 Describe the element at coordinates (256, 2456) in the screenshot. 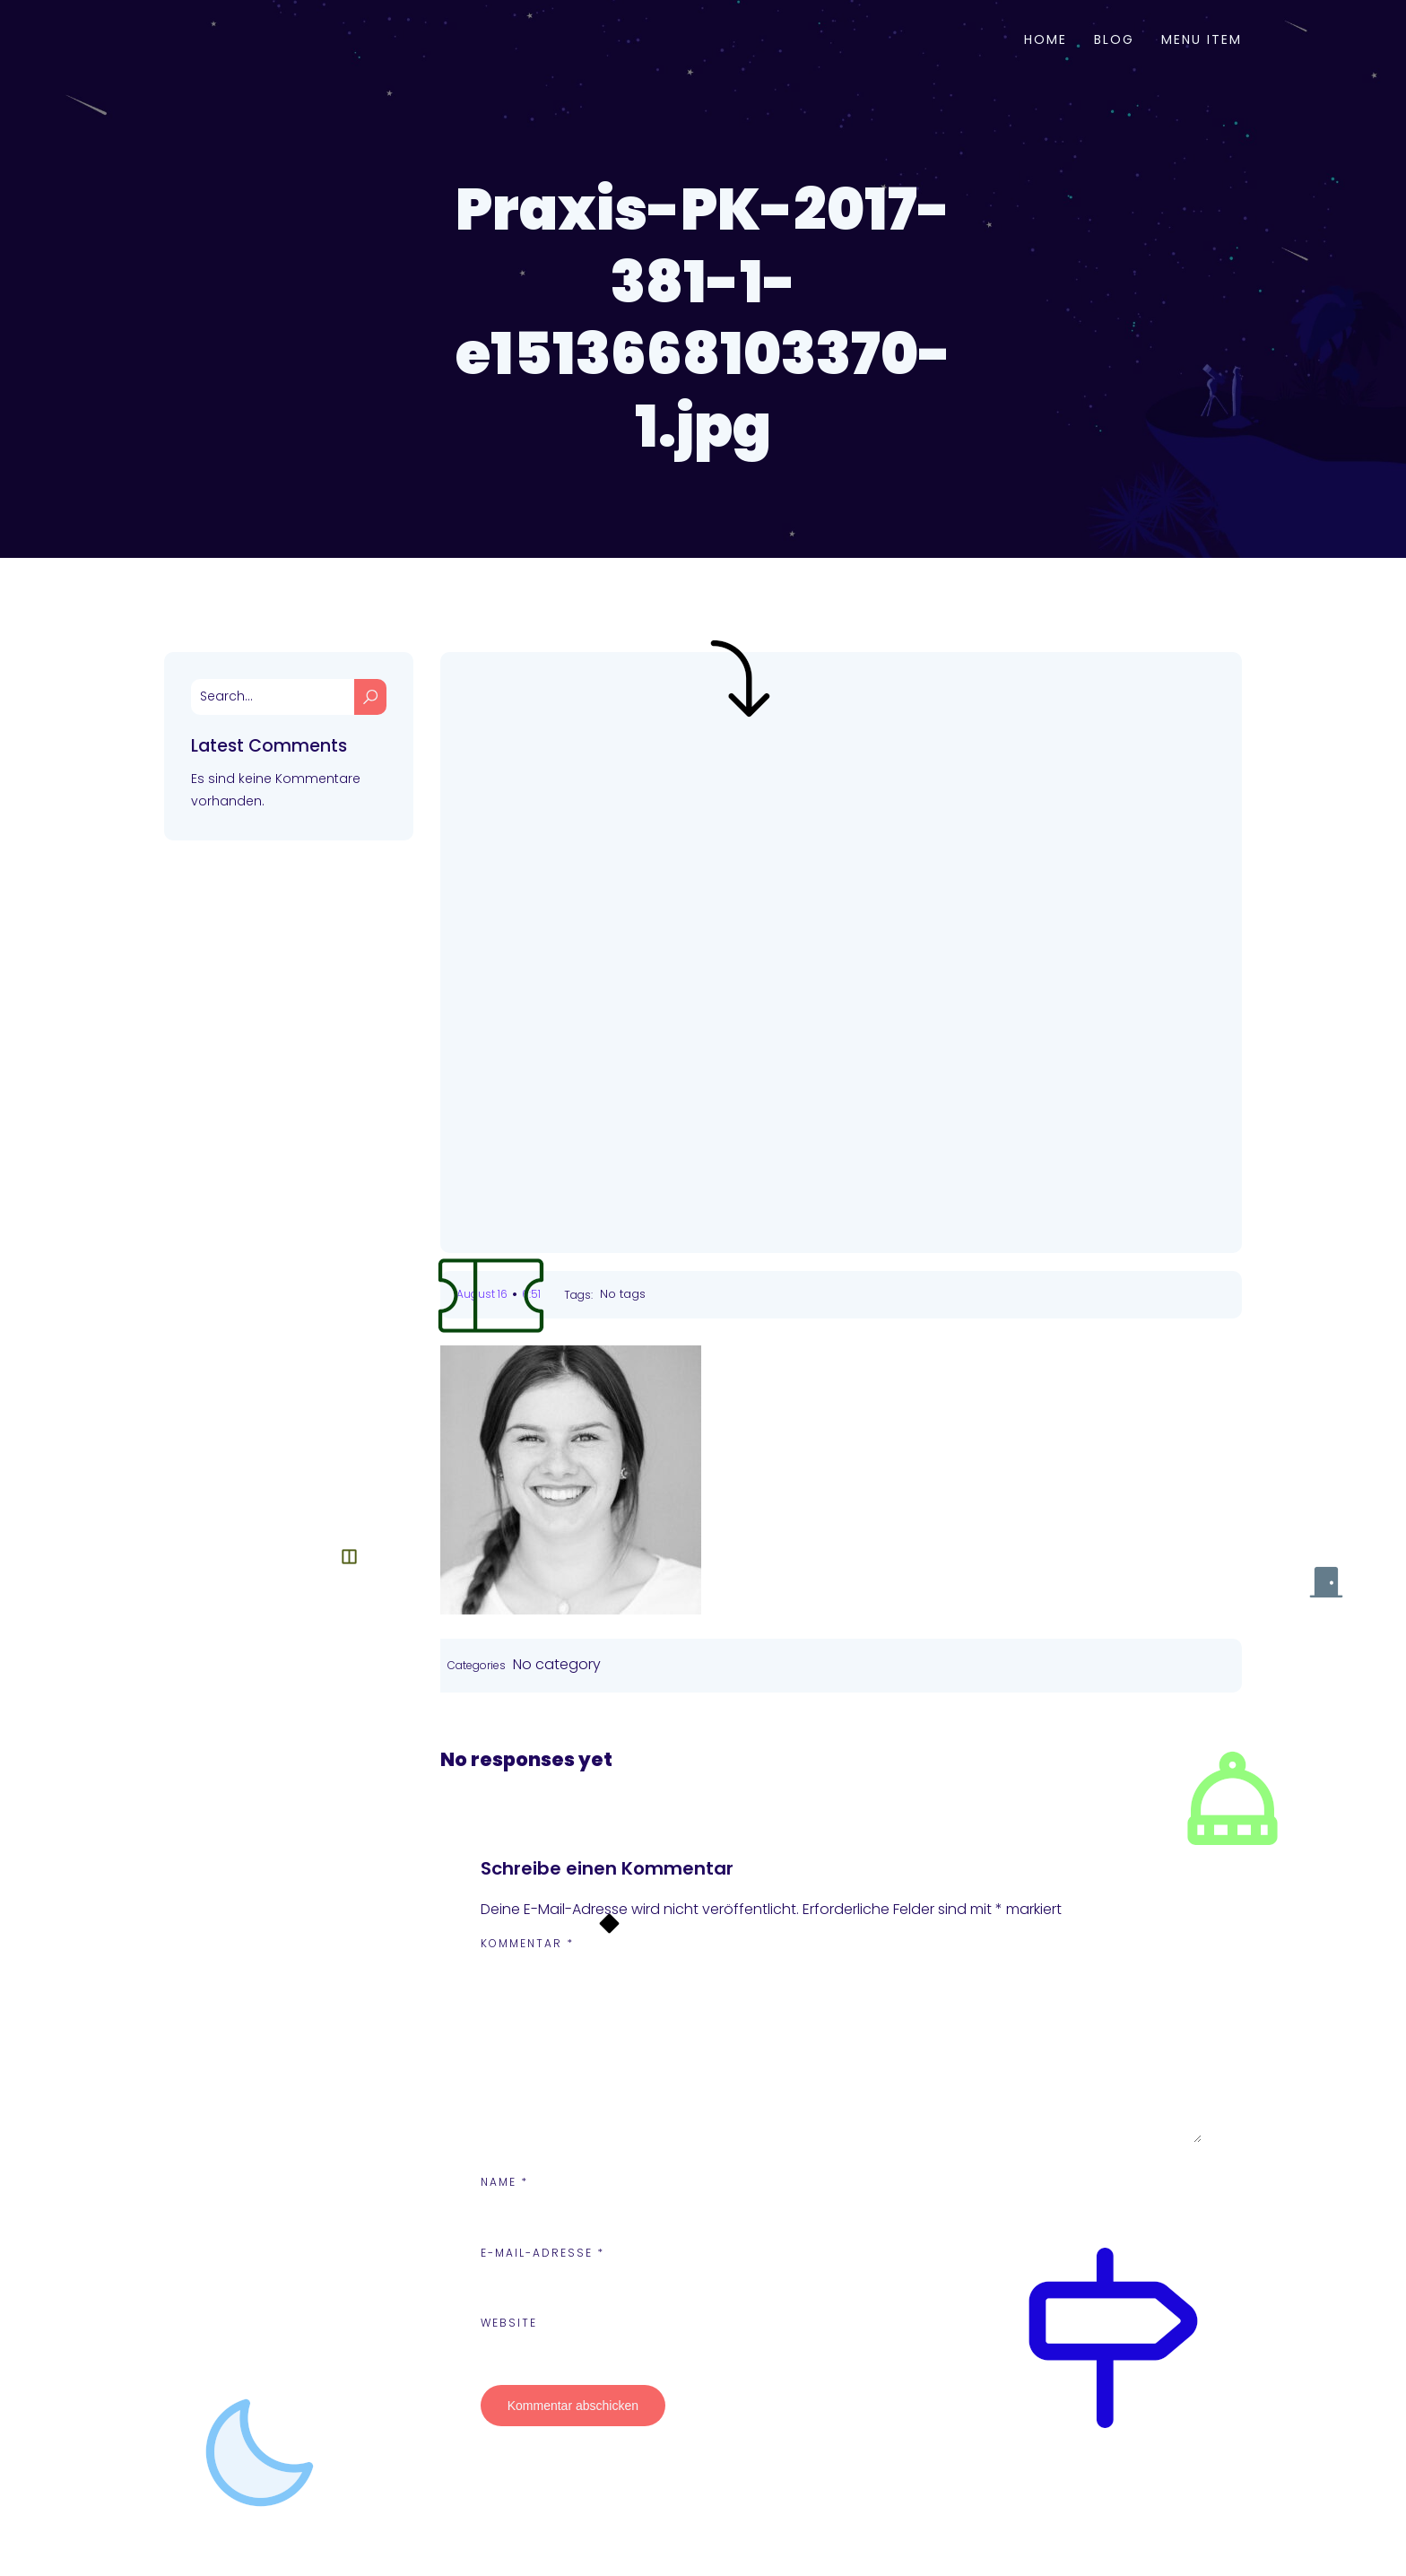

I see `toggle dark mode or night theme` at that location.